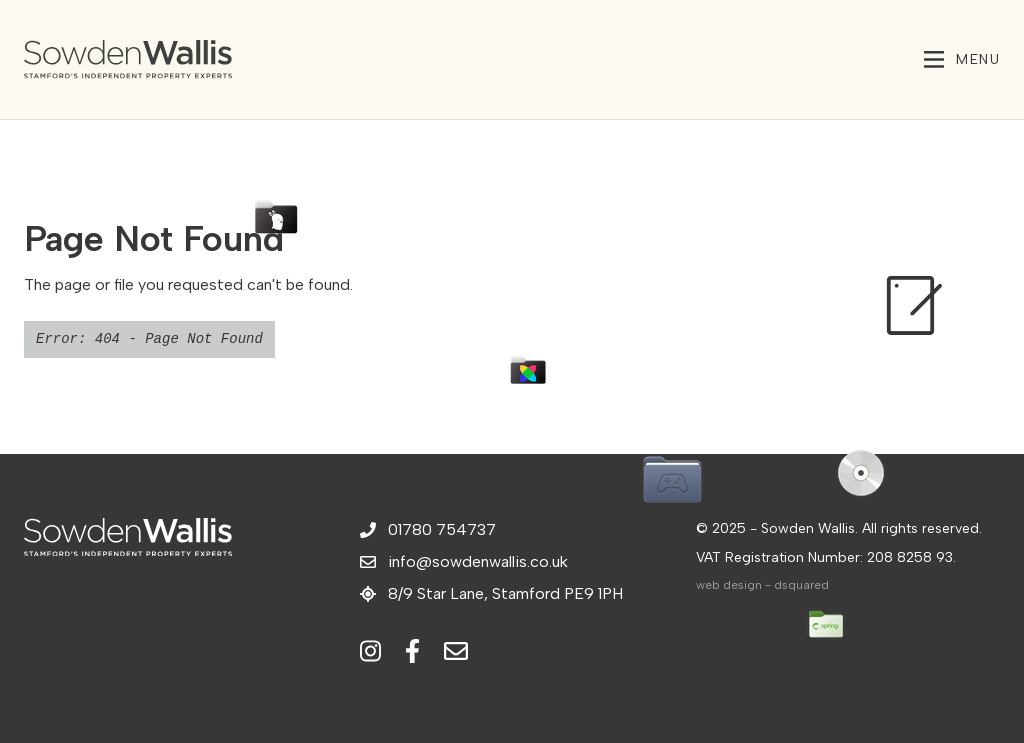 Image resolution: width=1024 pixels, height=743 pixels. I want to click on folder containing haxe flixel game engine projects, so click(528, 371).